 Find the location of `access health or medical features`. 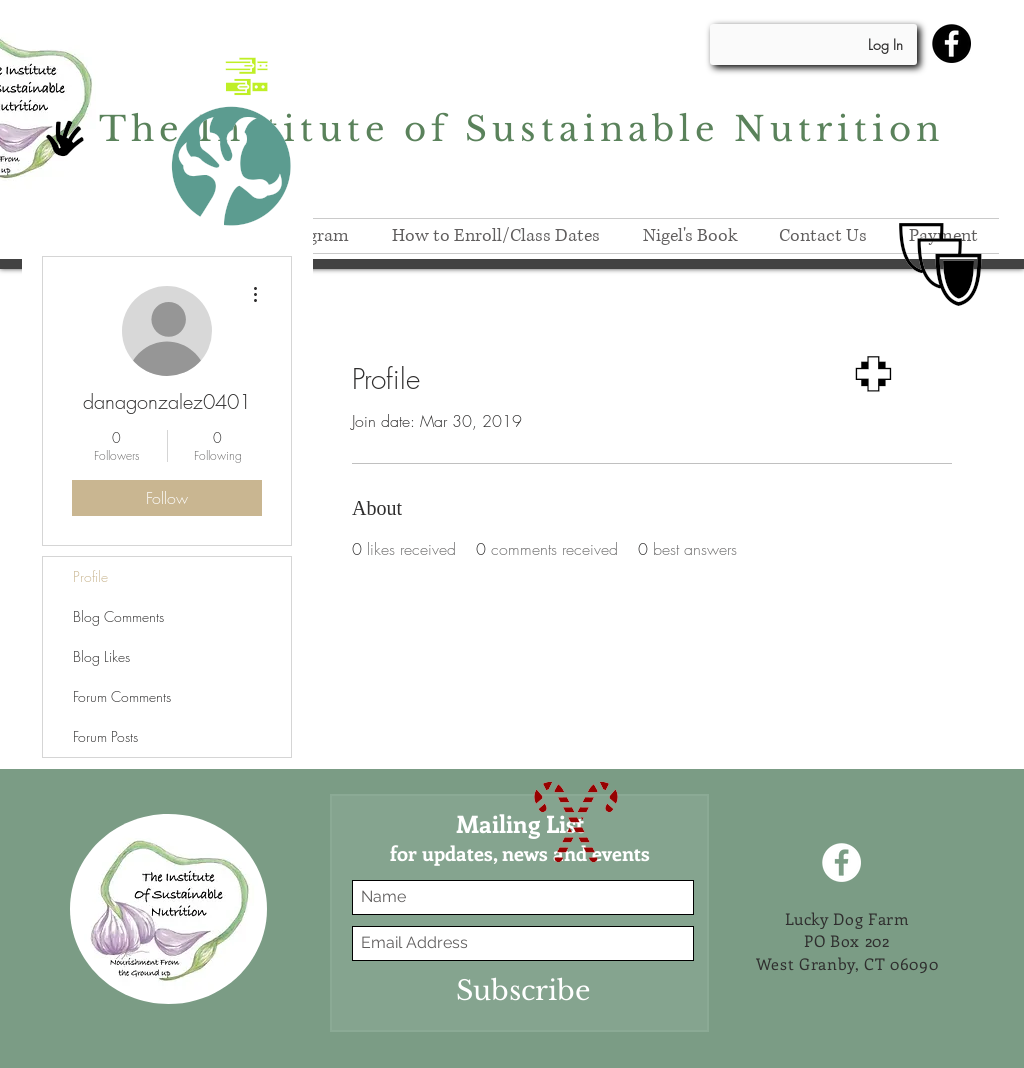

access health or medical features is located at coordinates (873, 373).